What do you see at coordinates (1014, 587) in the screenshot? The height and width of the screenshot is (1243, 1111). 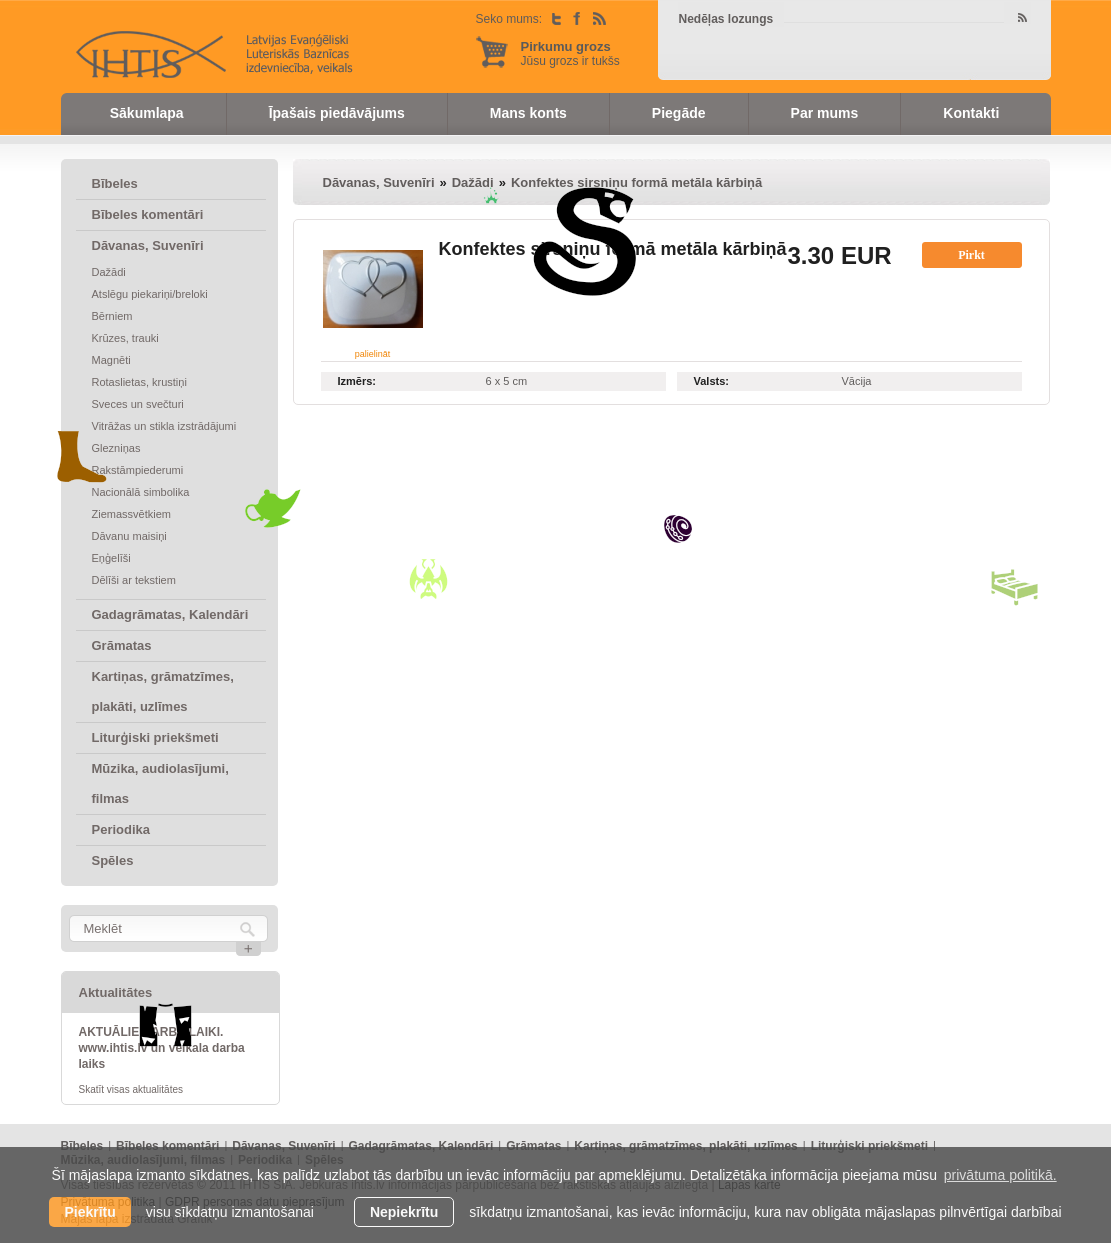 I see `book a hotel or accommodation` at bounding box center [1014, 587].